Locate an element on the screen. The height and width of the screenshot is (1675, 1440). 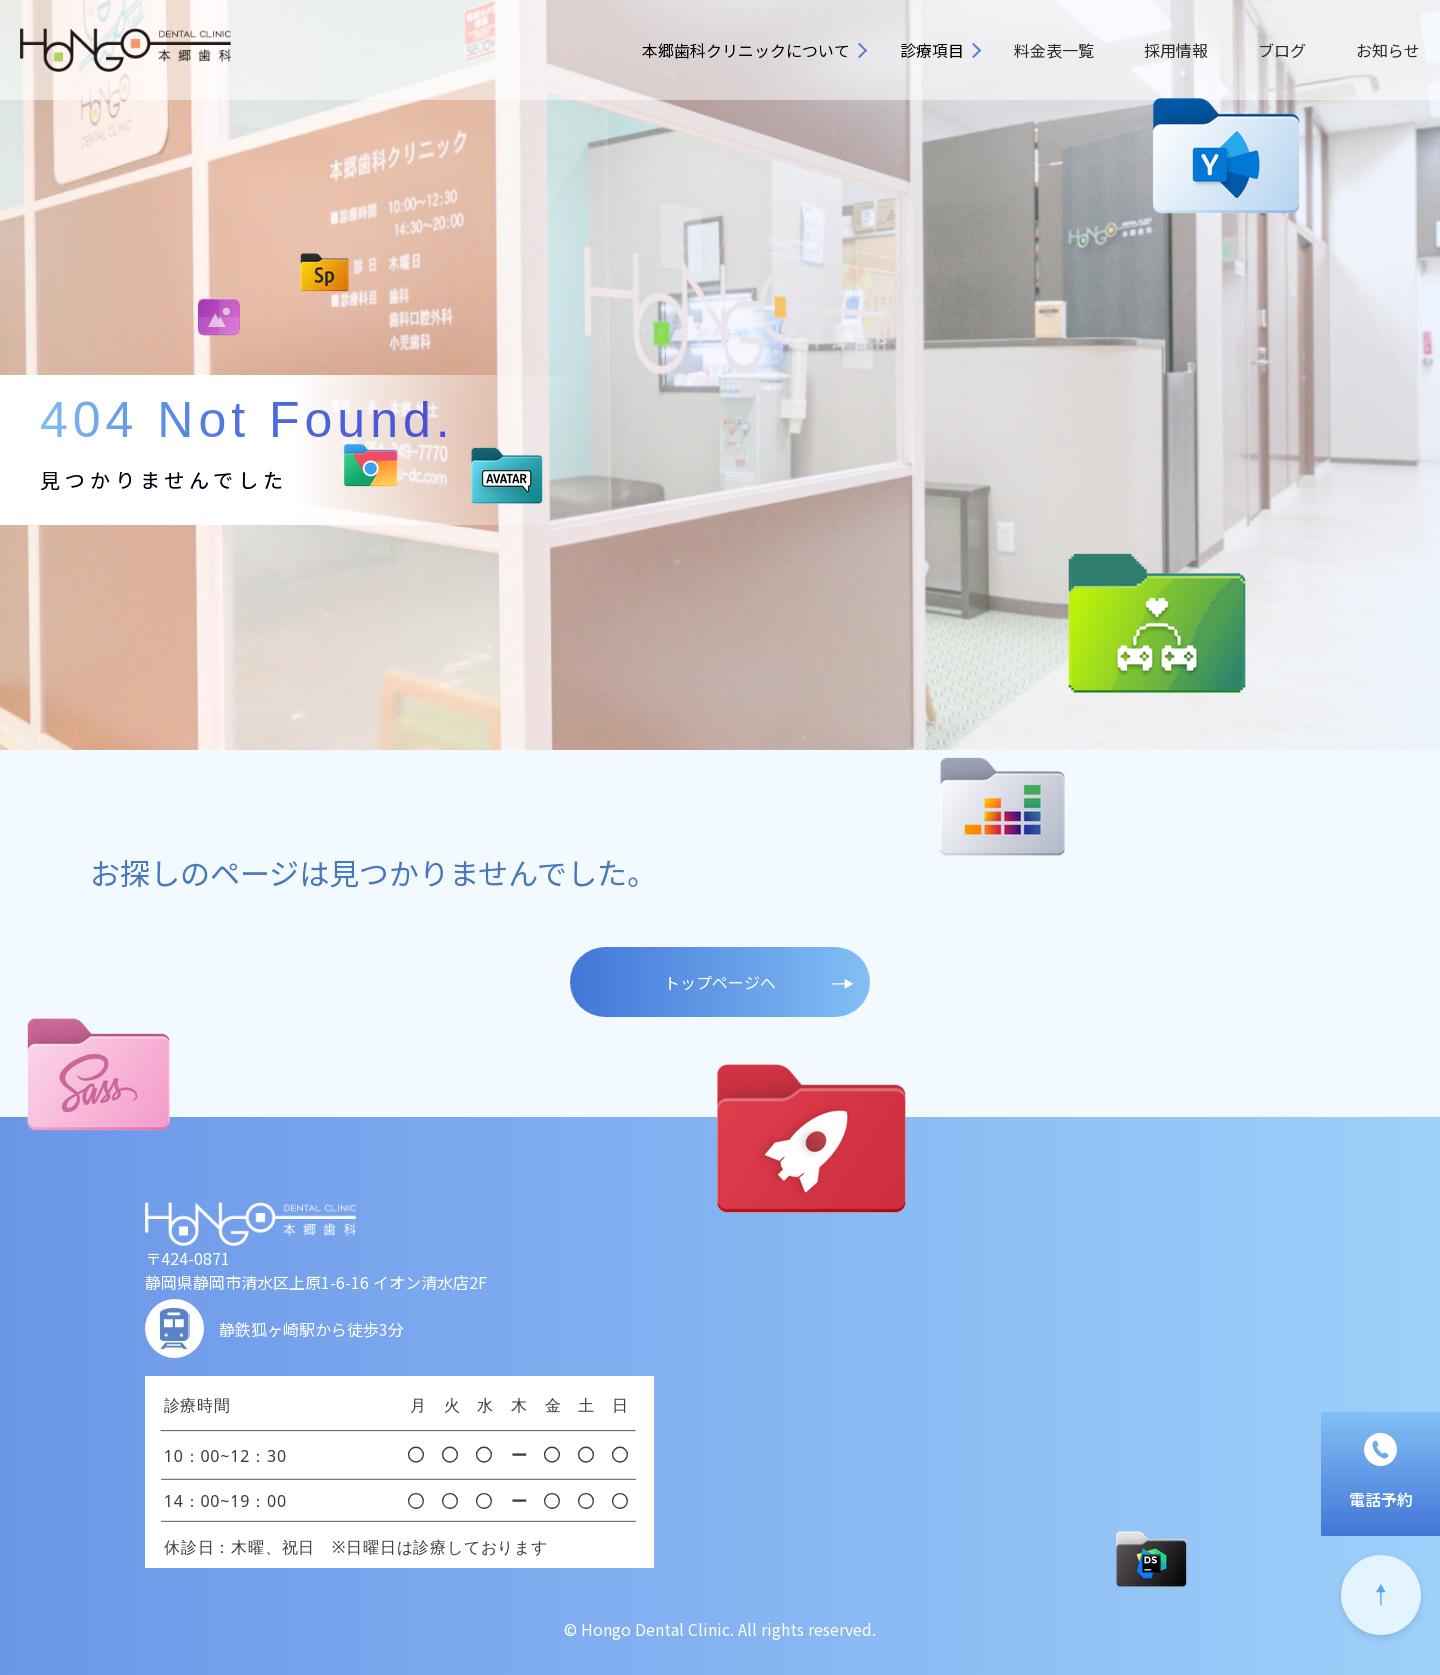
folder containing sass stylesheet files is located at coordinates (98, 1078).